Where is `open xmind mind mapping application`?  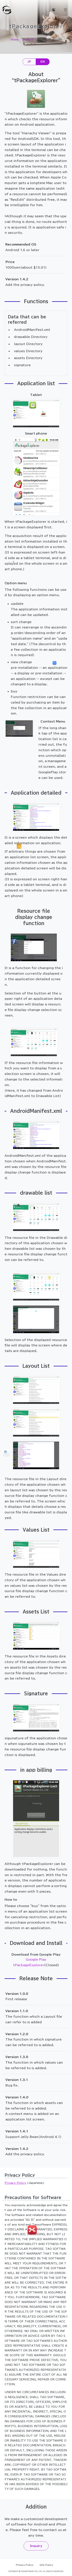
open xmind mind mapping application is located at coordinates (32, 2230).